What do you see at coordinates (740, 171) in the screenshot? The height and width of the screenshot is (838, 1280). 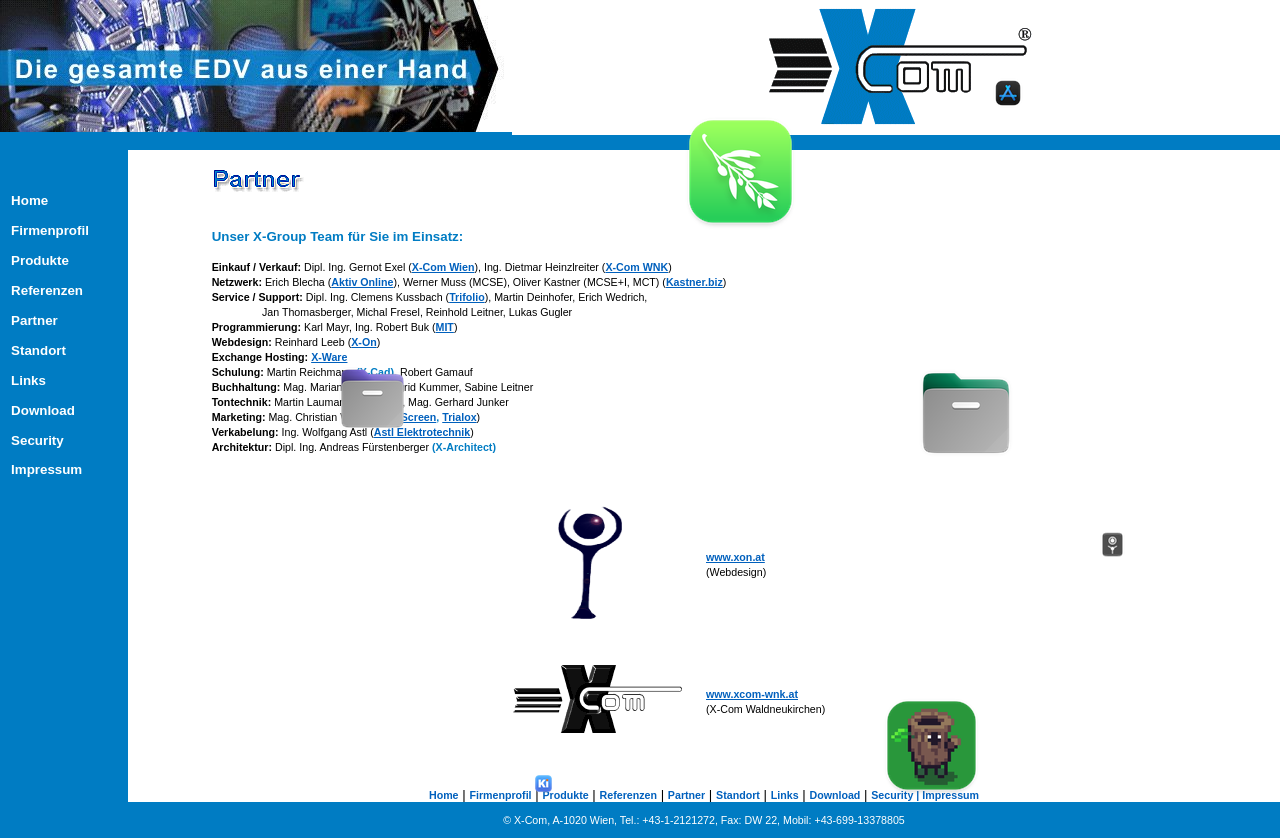 I see `open olive video editor` at bounding box center [740, 171].